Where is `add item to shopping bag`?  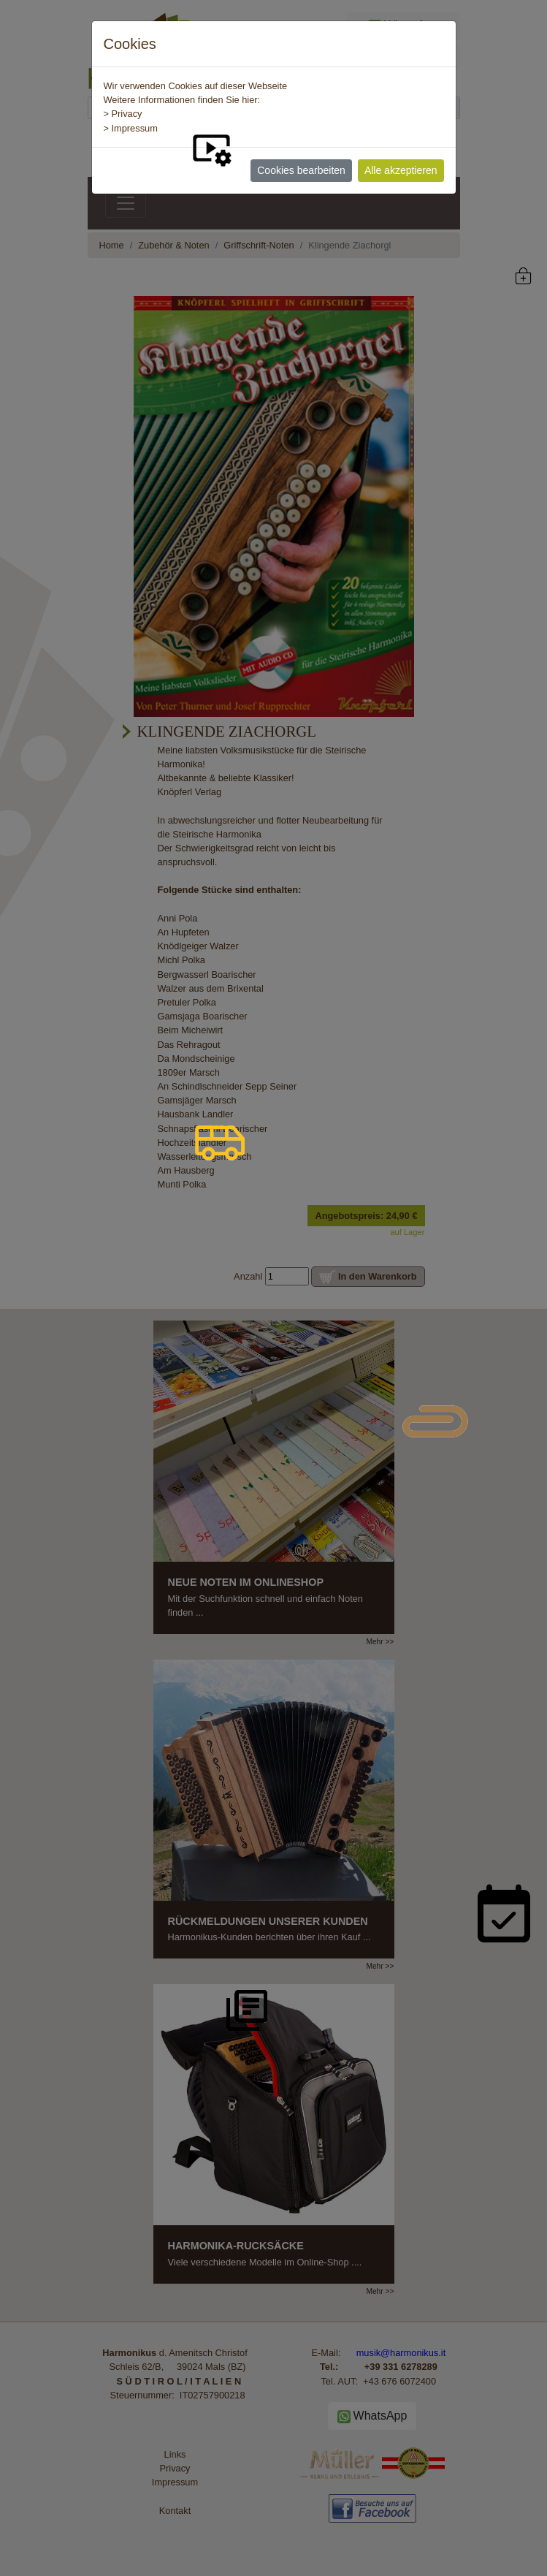
add item to shopping bag is located at coordinates (523, 276).